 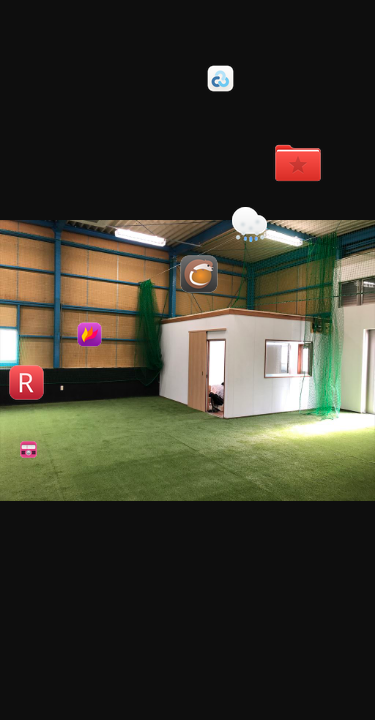 I want to click on open tuner radio streaming app, so click(x=28, y=449).